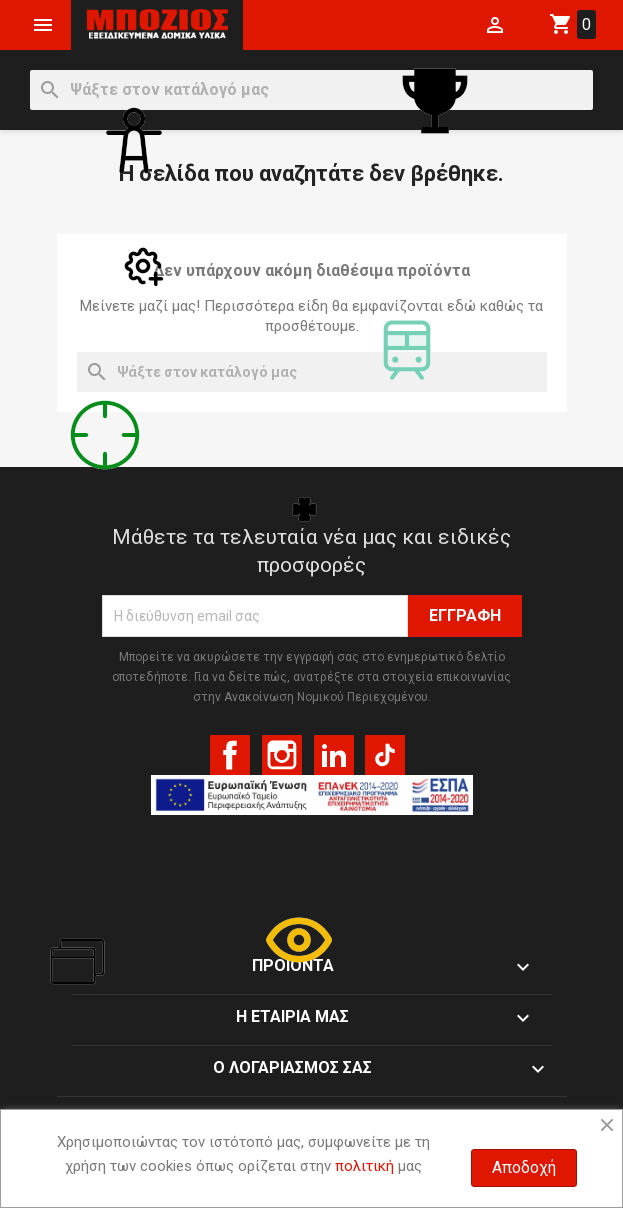 The width and height of the screenshot is (623, 1208). I want to click on access train schedules or rail services, so click(407, 348).